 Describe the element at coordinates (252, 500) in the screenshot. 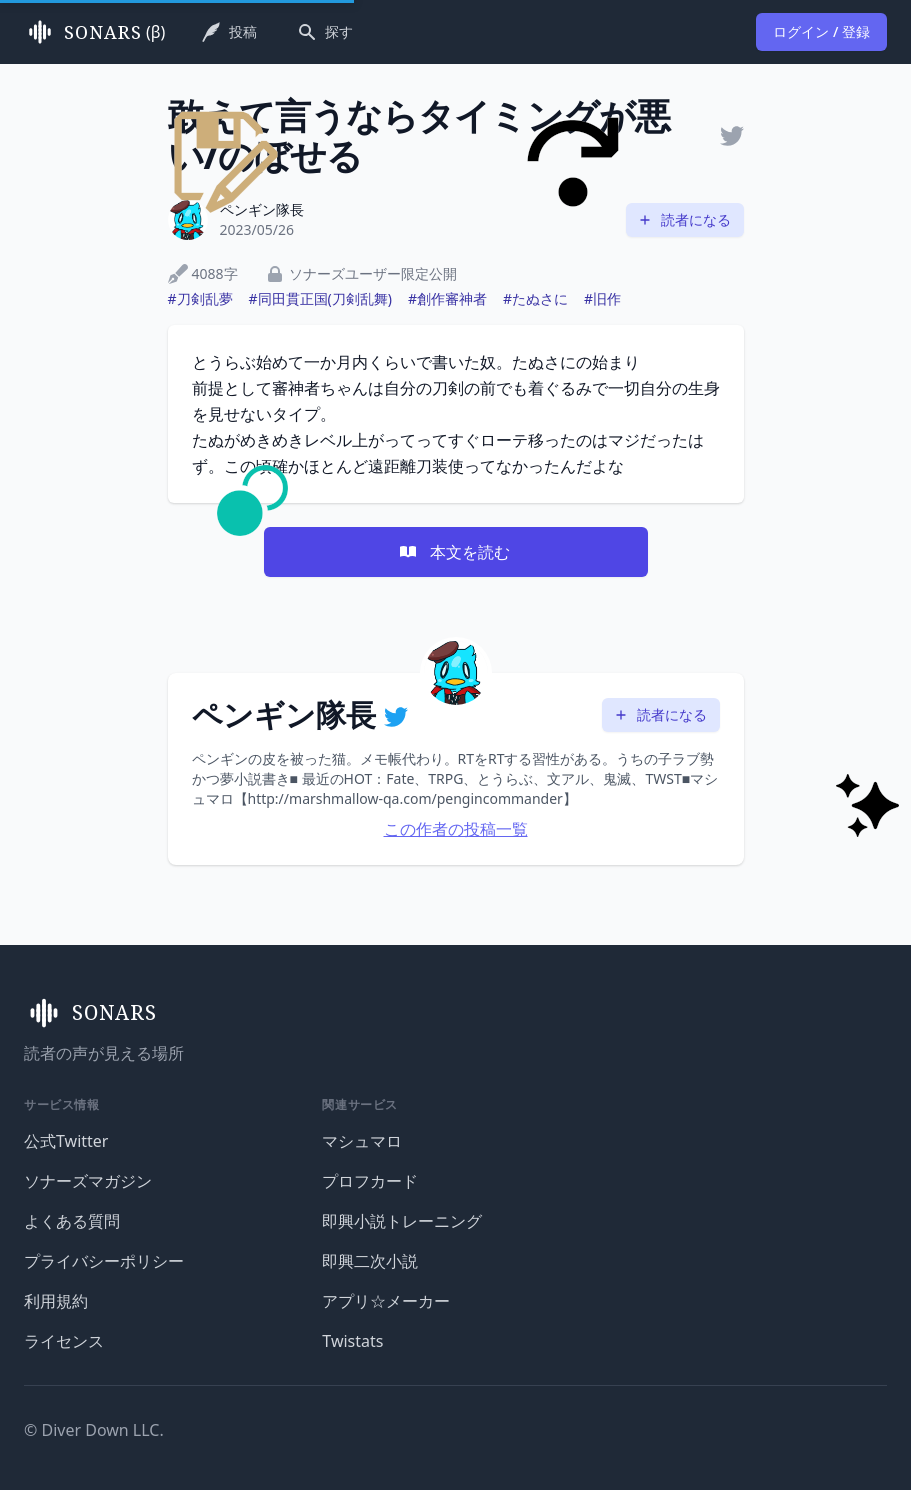

I see `activate or enable breakpoints in the debugger` at that location.